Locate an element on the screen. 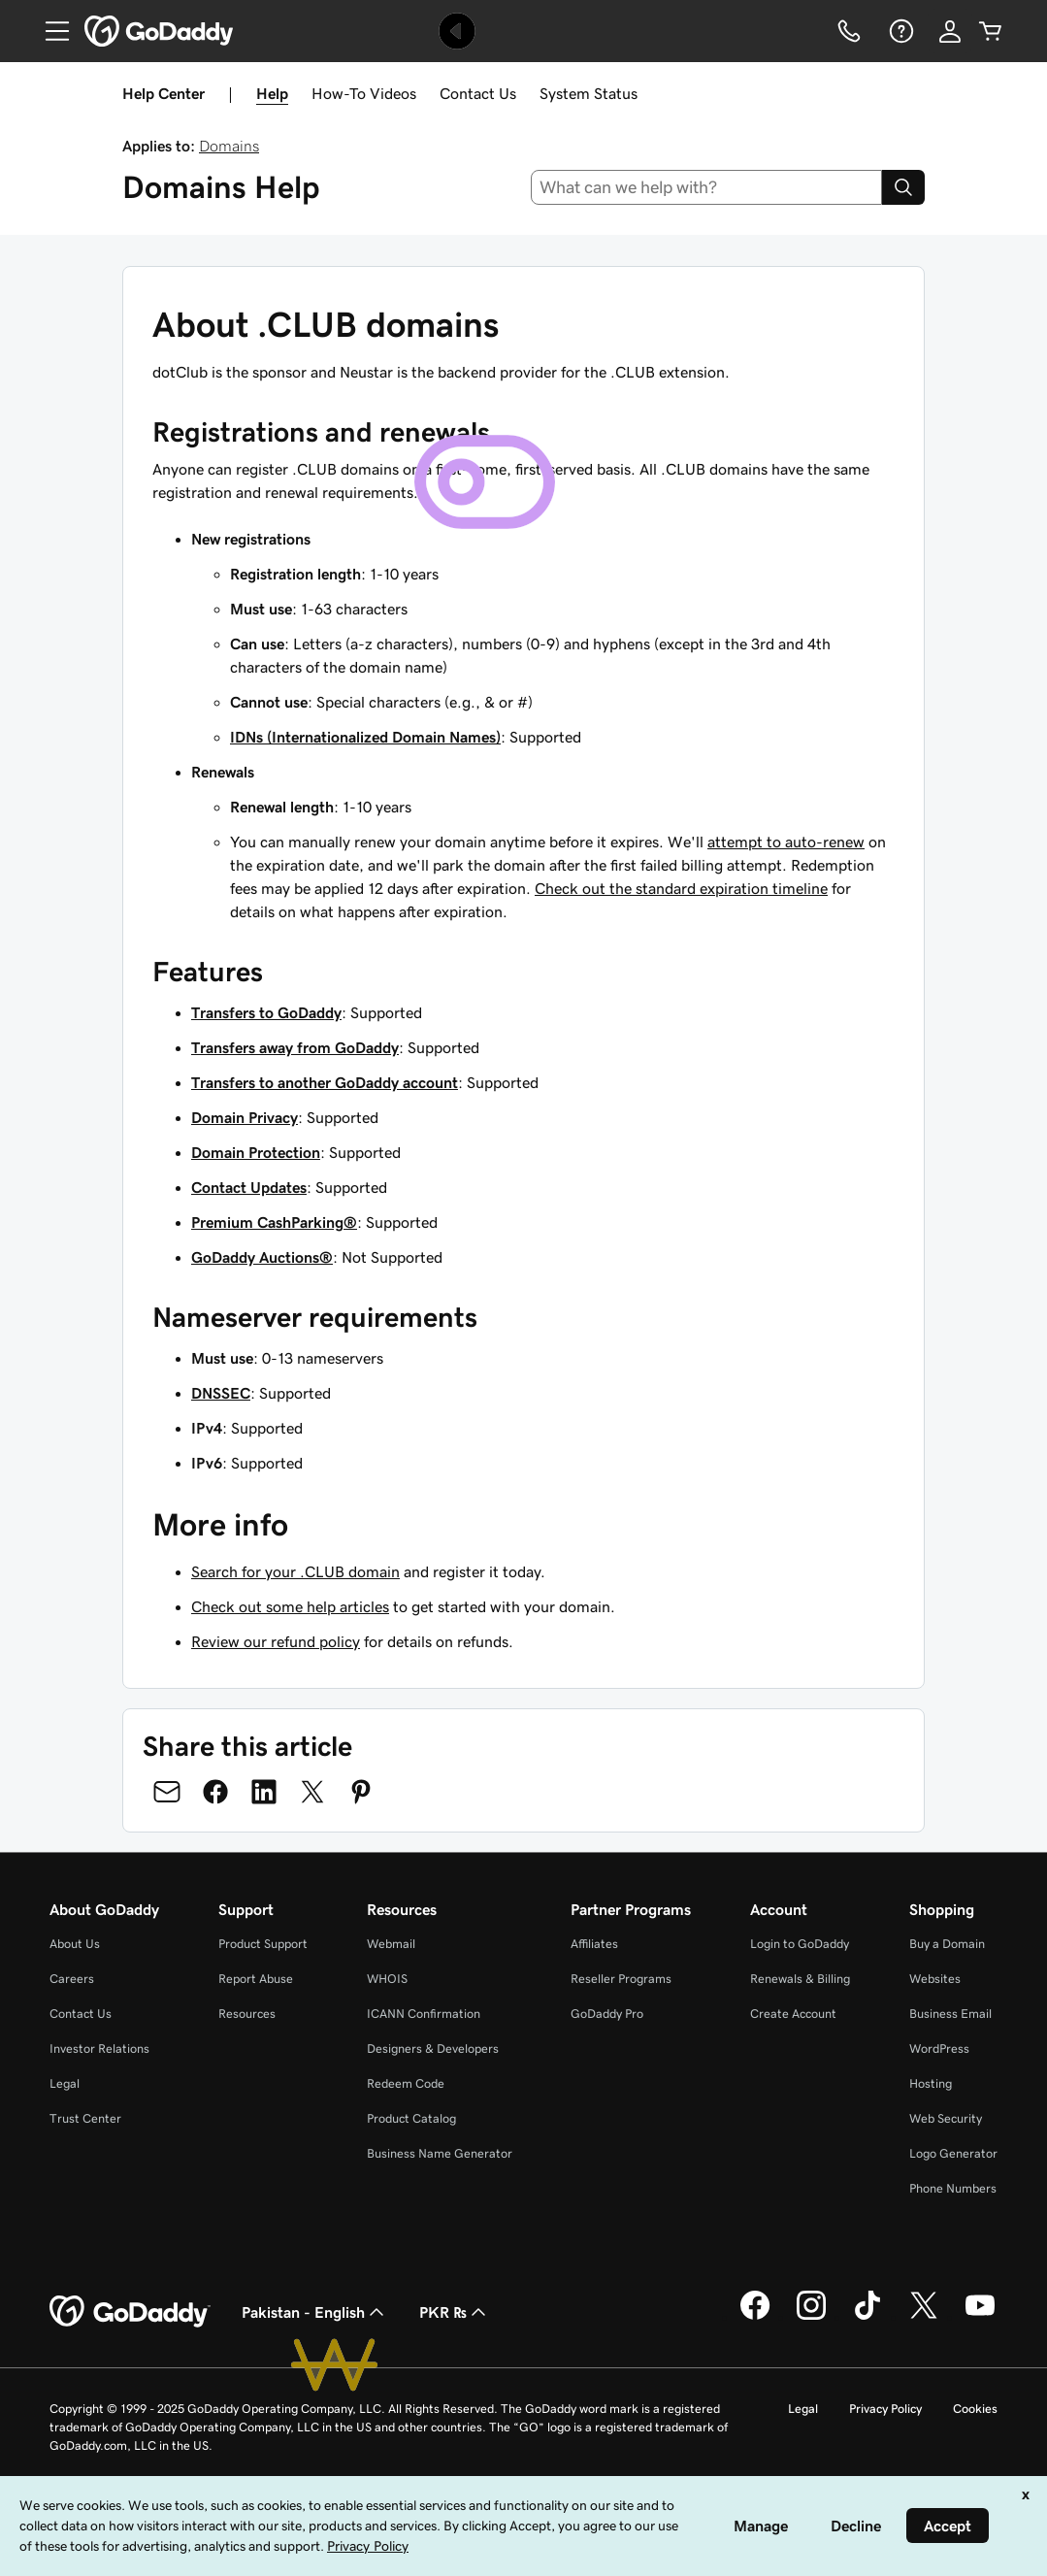 This screenshot has width=1047, height=2576. indicates south korean won currency is located at coordinates (334, 2361).